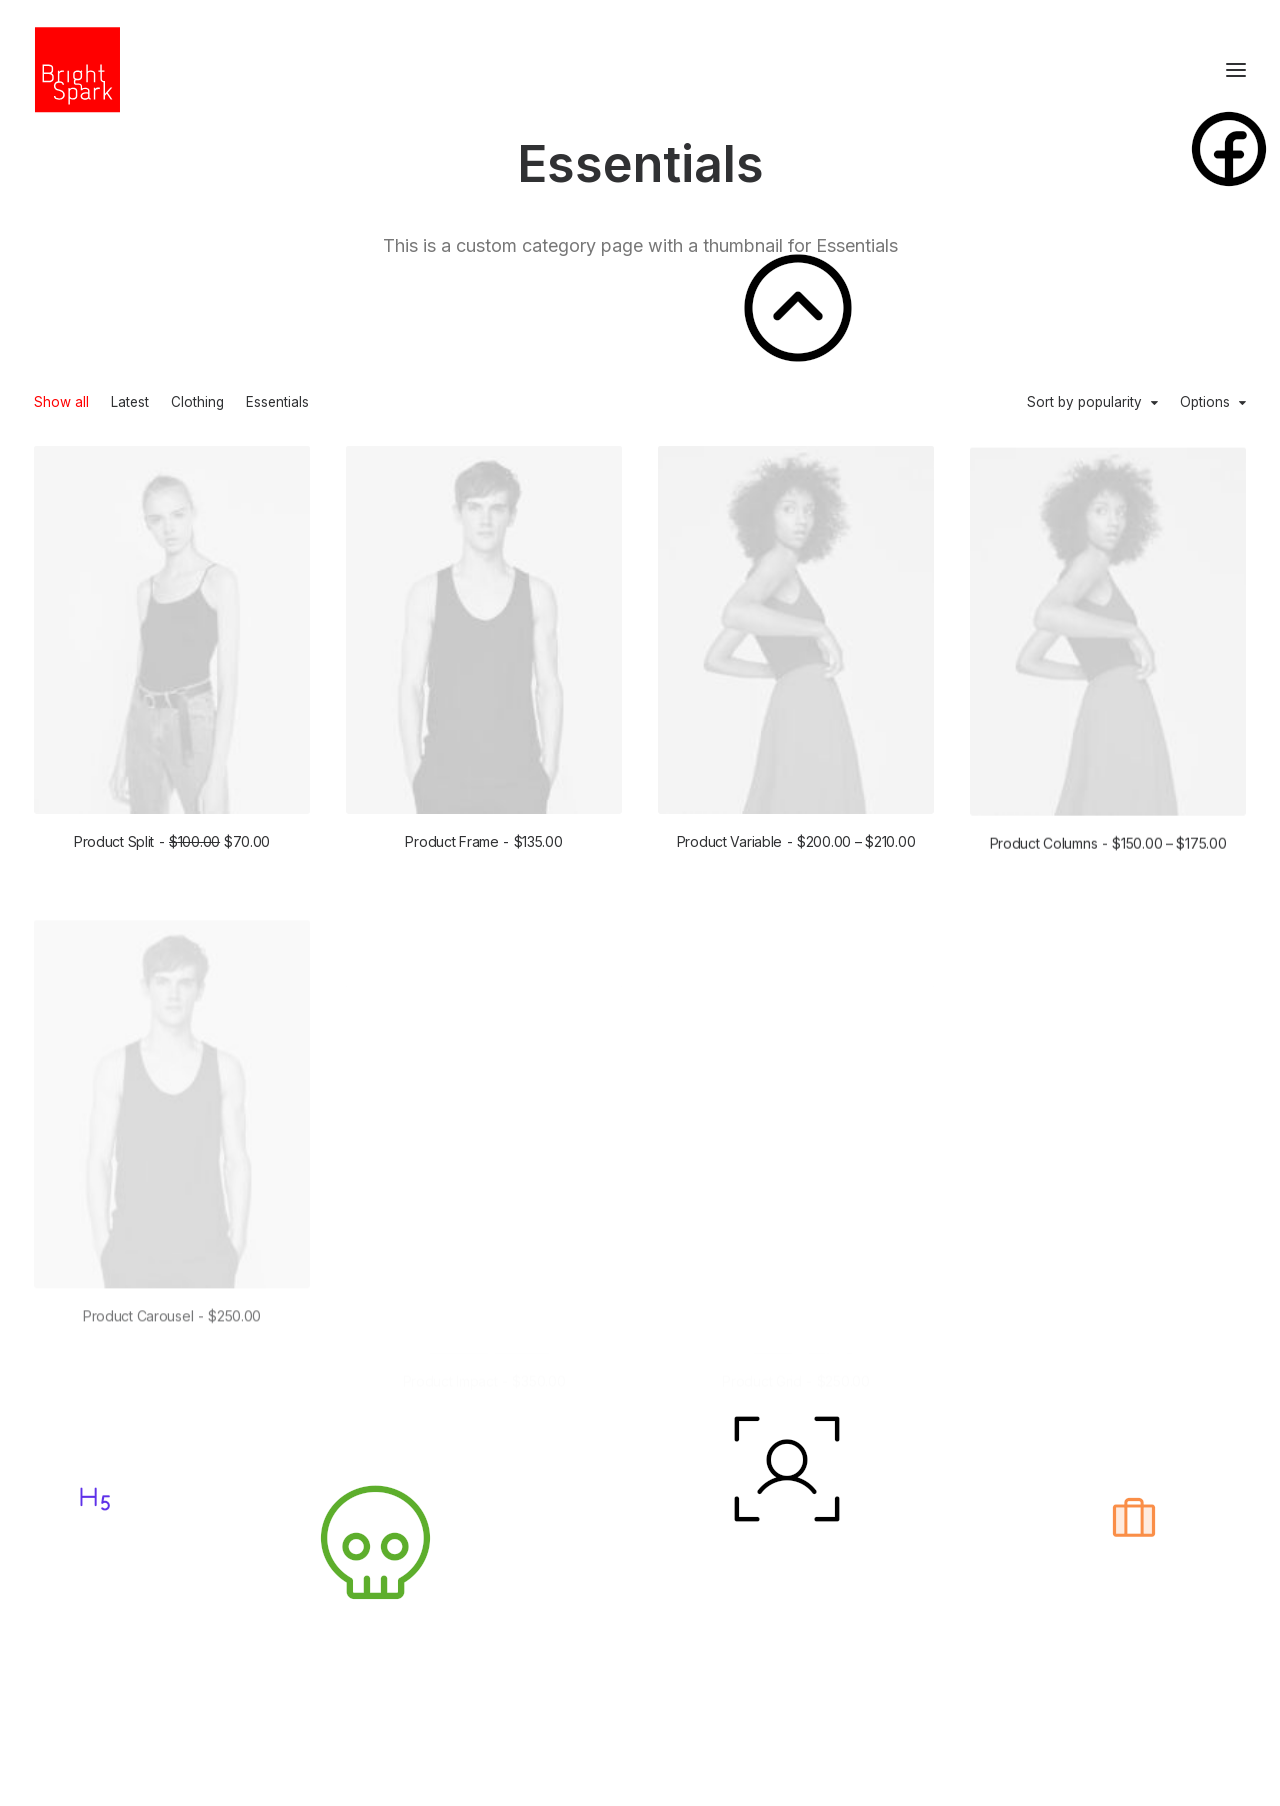  I want to click on format text as heading level 5, so click(93, 1498).